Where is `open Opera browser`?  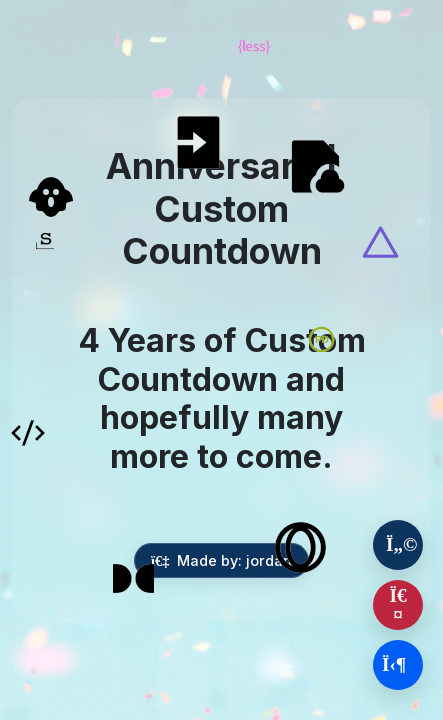 open Opera browser is located at coordinates (300, 547).